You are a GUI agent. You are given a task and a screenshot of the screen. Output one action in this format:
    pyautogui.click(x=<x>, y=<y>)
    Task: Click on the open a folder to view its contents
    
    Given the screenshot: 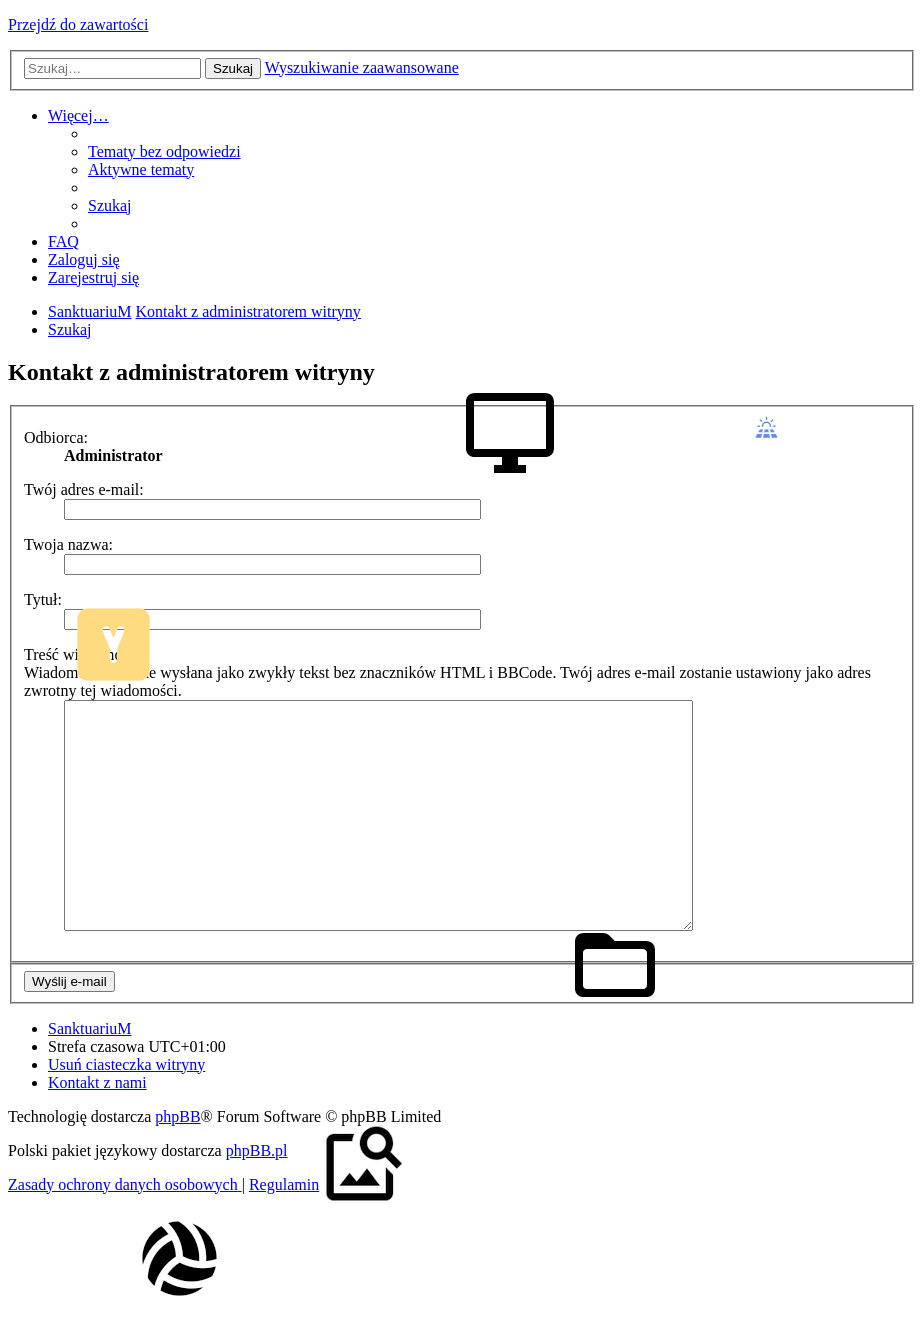 What is the action you would take?
    pyautogui.click(x=615, y=965)
    